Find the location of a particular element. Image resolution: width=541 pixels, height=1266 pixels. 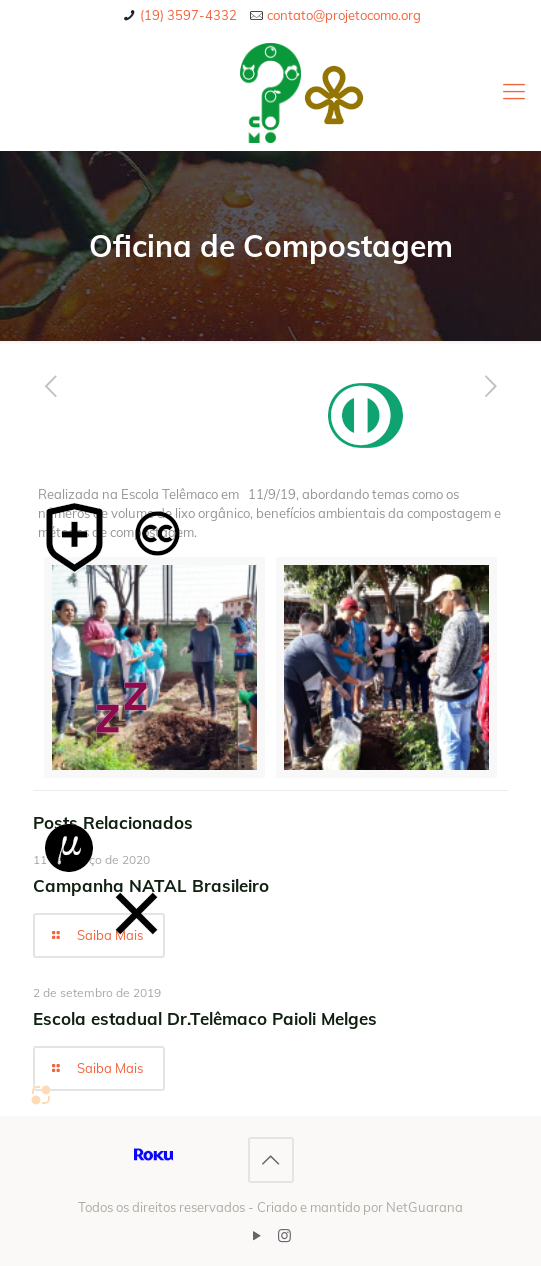

indicates content is licensed under creative commons is located at coordinates (157, 533).